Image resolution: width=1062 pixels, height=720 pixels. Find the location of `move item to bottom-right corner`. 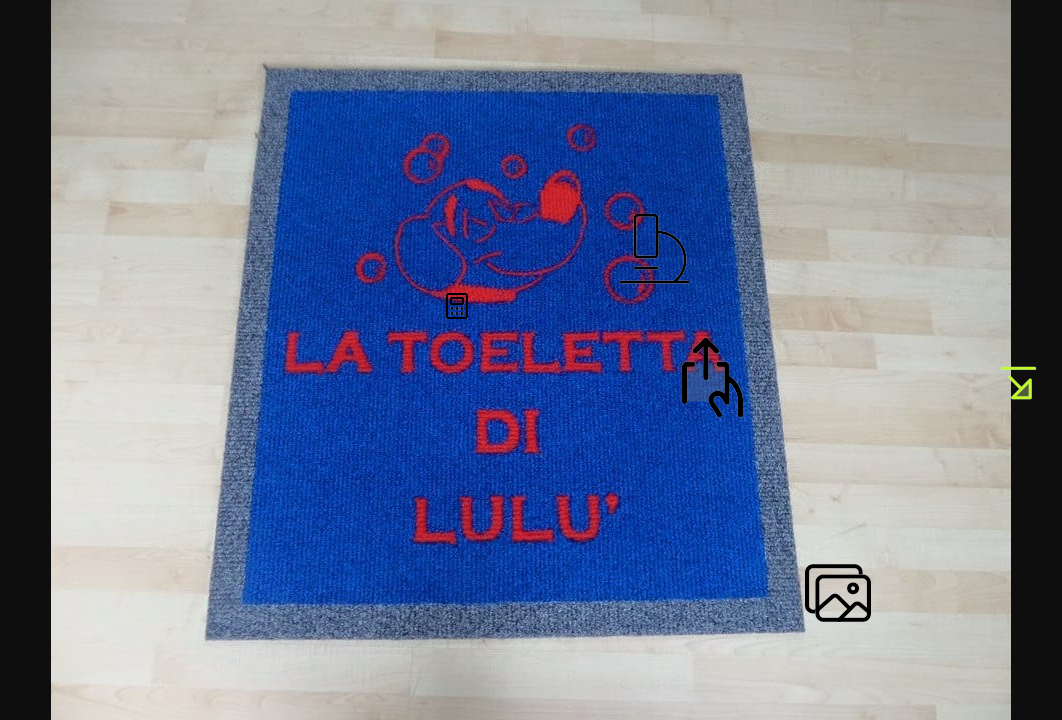

move item to bottom-right corner is located at coordinates (1018, 384).